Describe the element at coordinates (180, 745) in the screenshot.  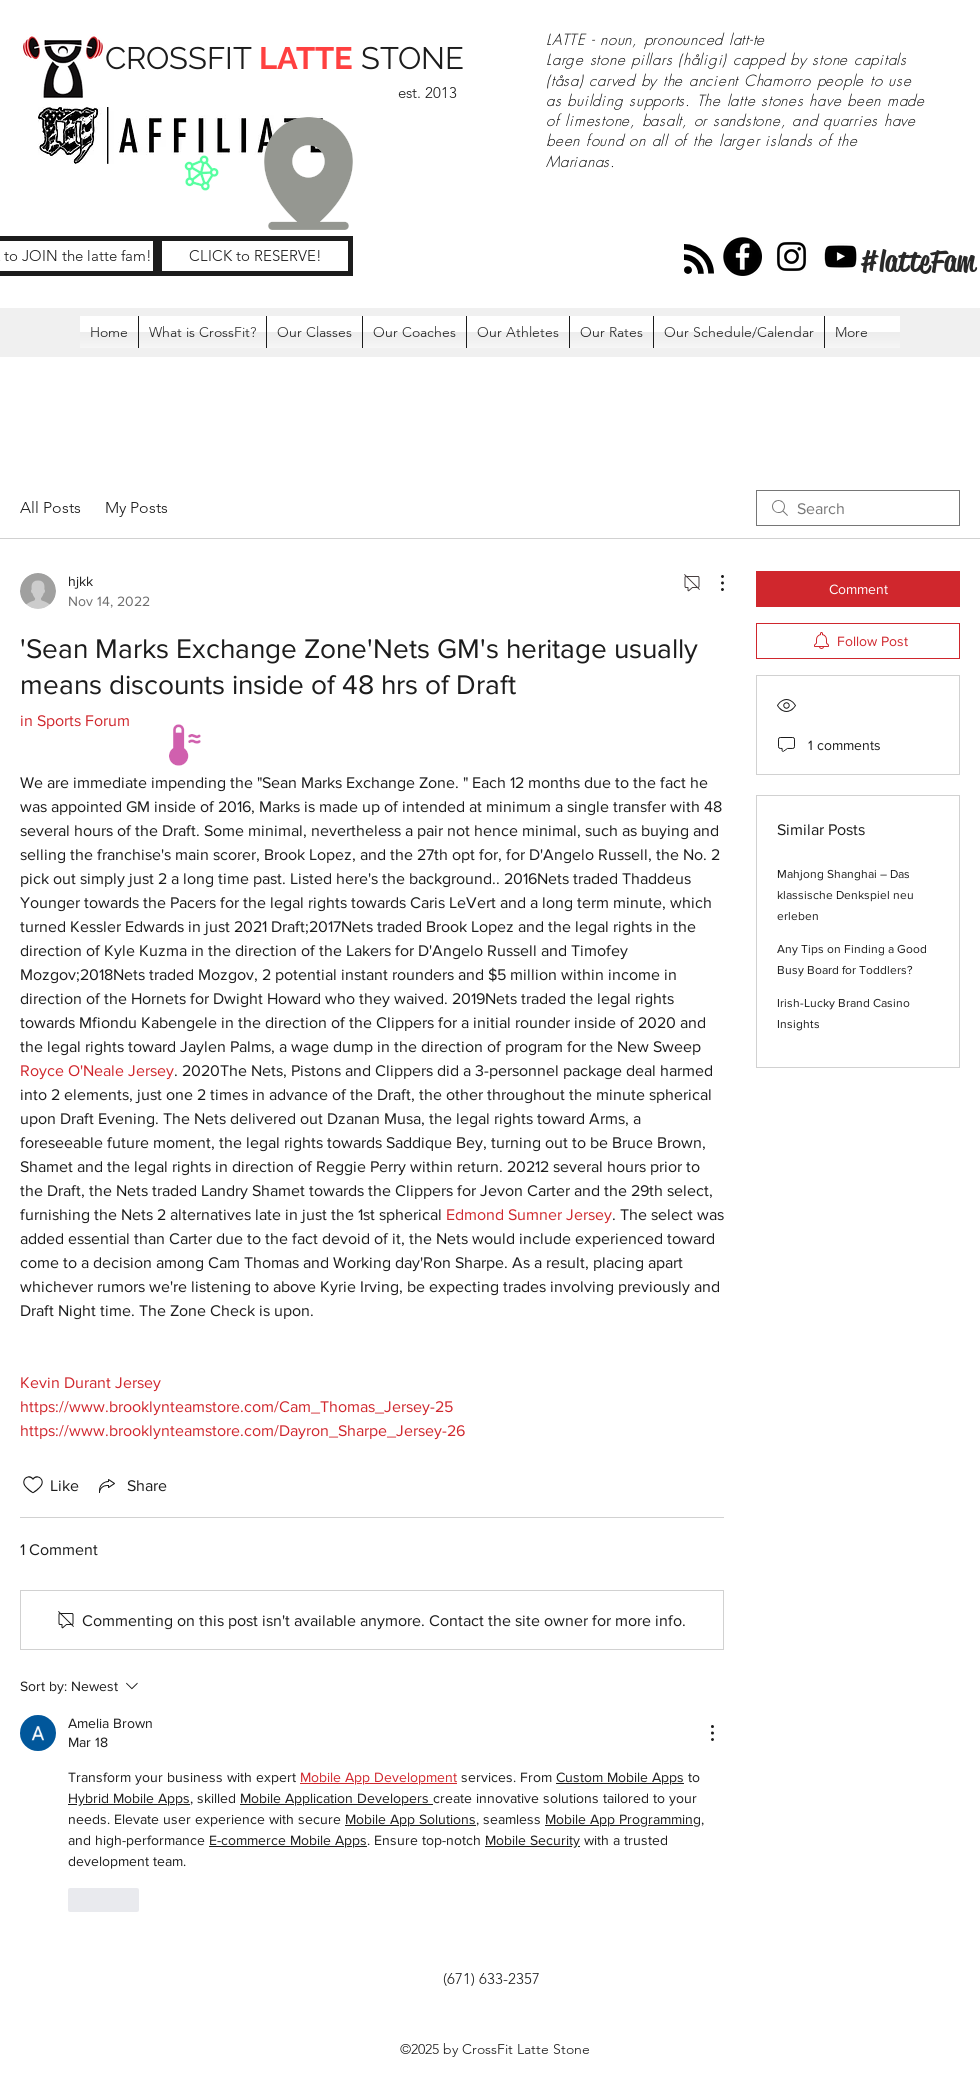
I see `indicates high temperature or heat warning` at that location.